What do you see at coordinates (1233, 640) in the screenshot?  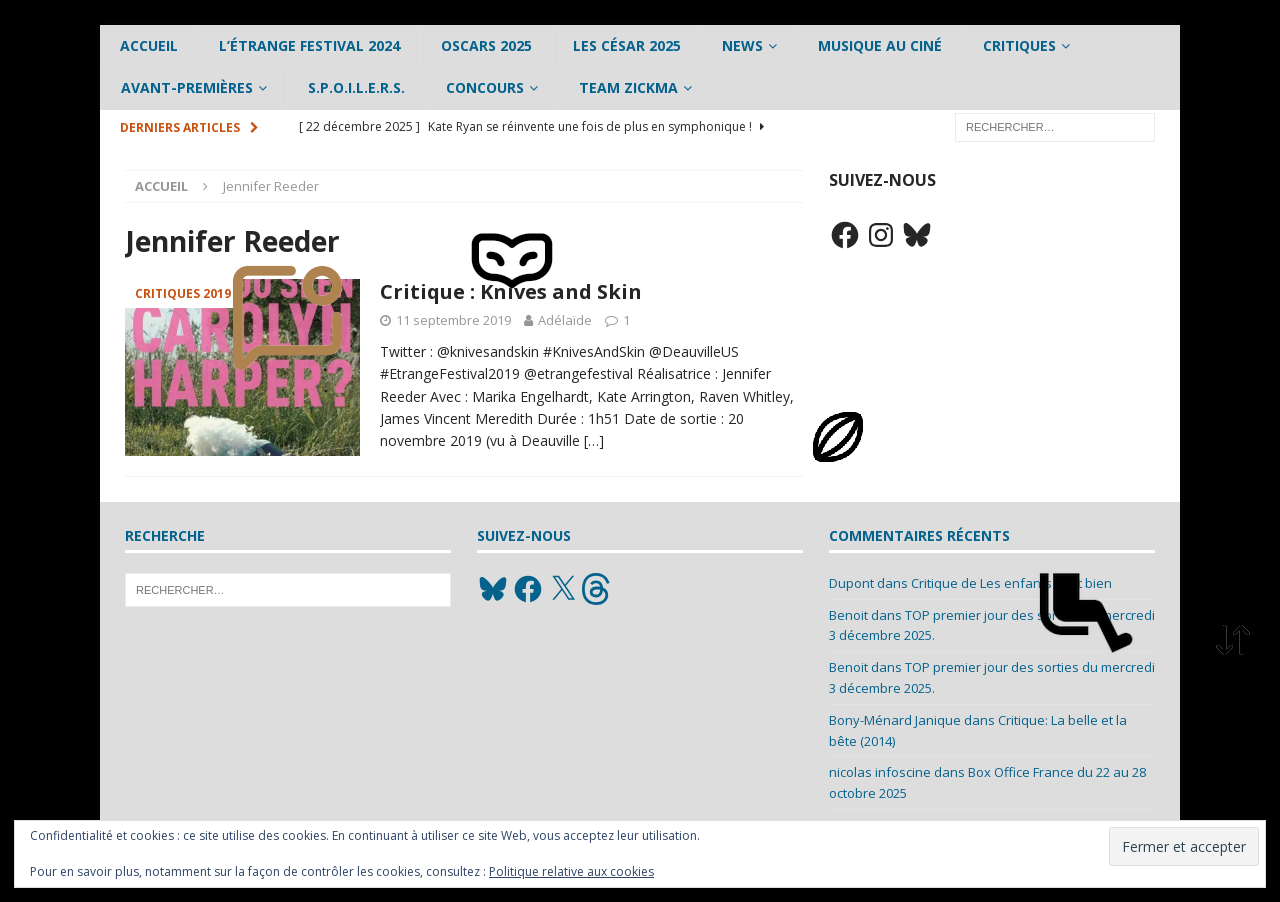 I see `sort items in ascending or descending order` at bounding box center [1233, 640].